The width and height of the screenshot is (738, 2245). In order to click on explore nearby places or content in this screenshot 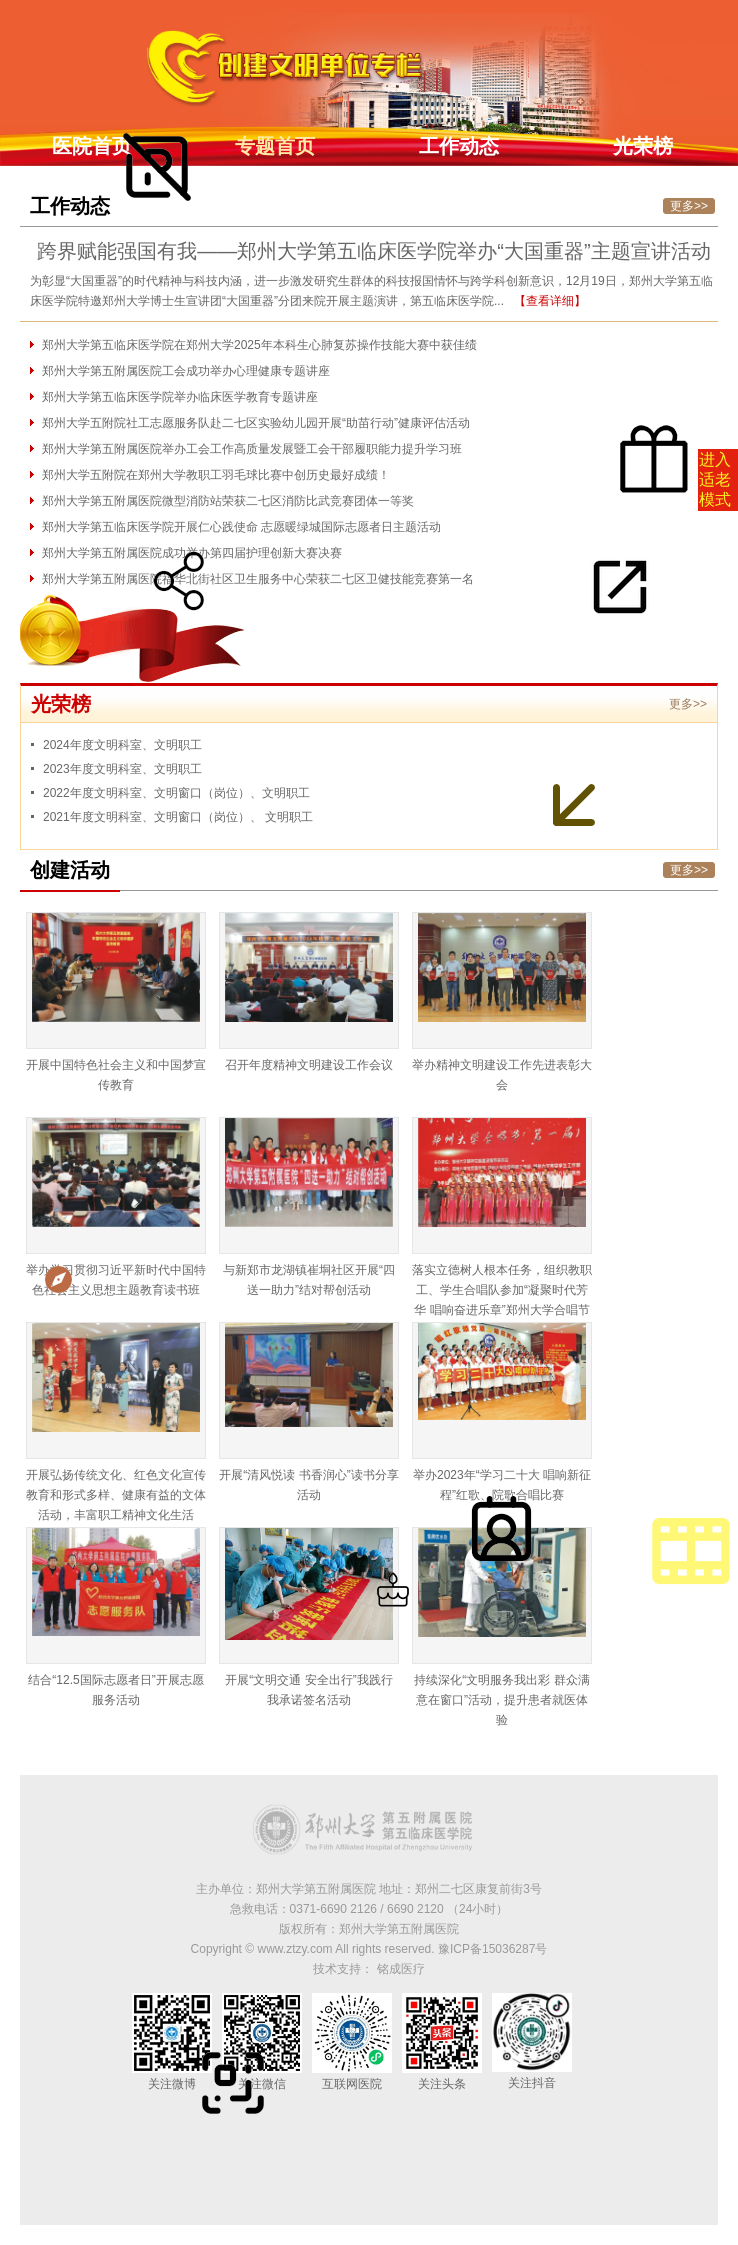, I will do `click(58, 1279)`.